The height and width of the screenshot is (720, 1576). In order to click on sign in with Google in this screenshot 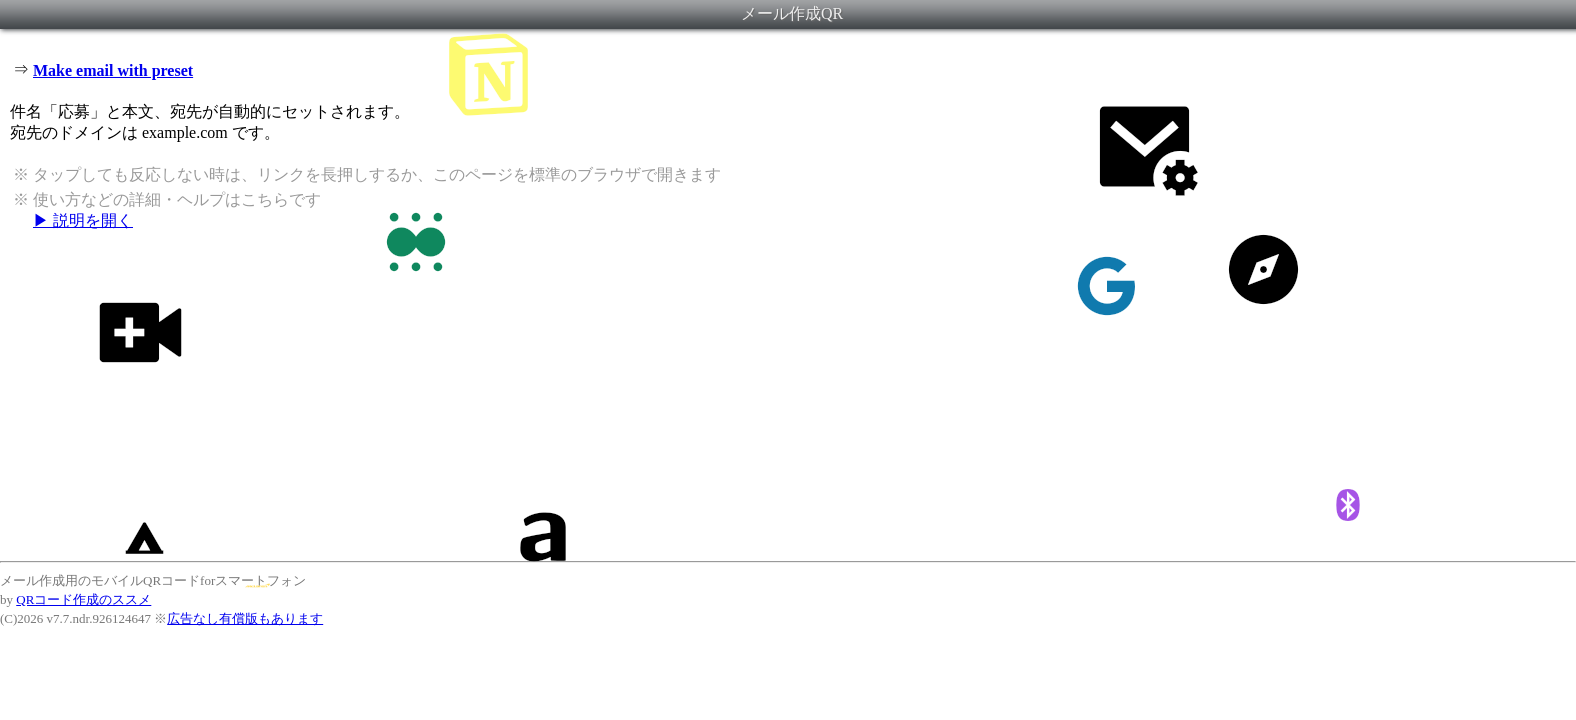, I will do `click(1107, 286)`.